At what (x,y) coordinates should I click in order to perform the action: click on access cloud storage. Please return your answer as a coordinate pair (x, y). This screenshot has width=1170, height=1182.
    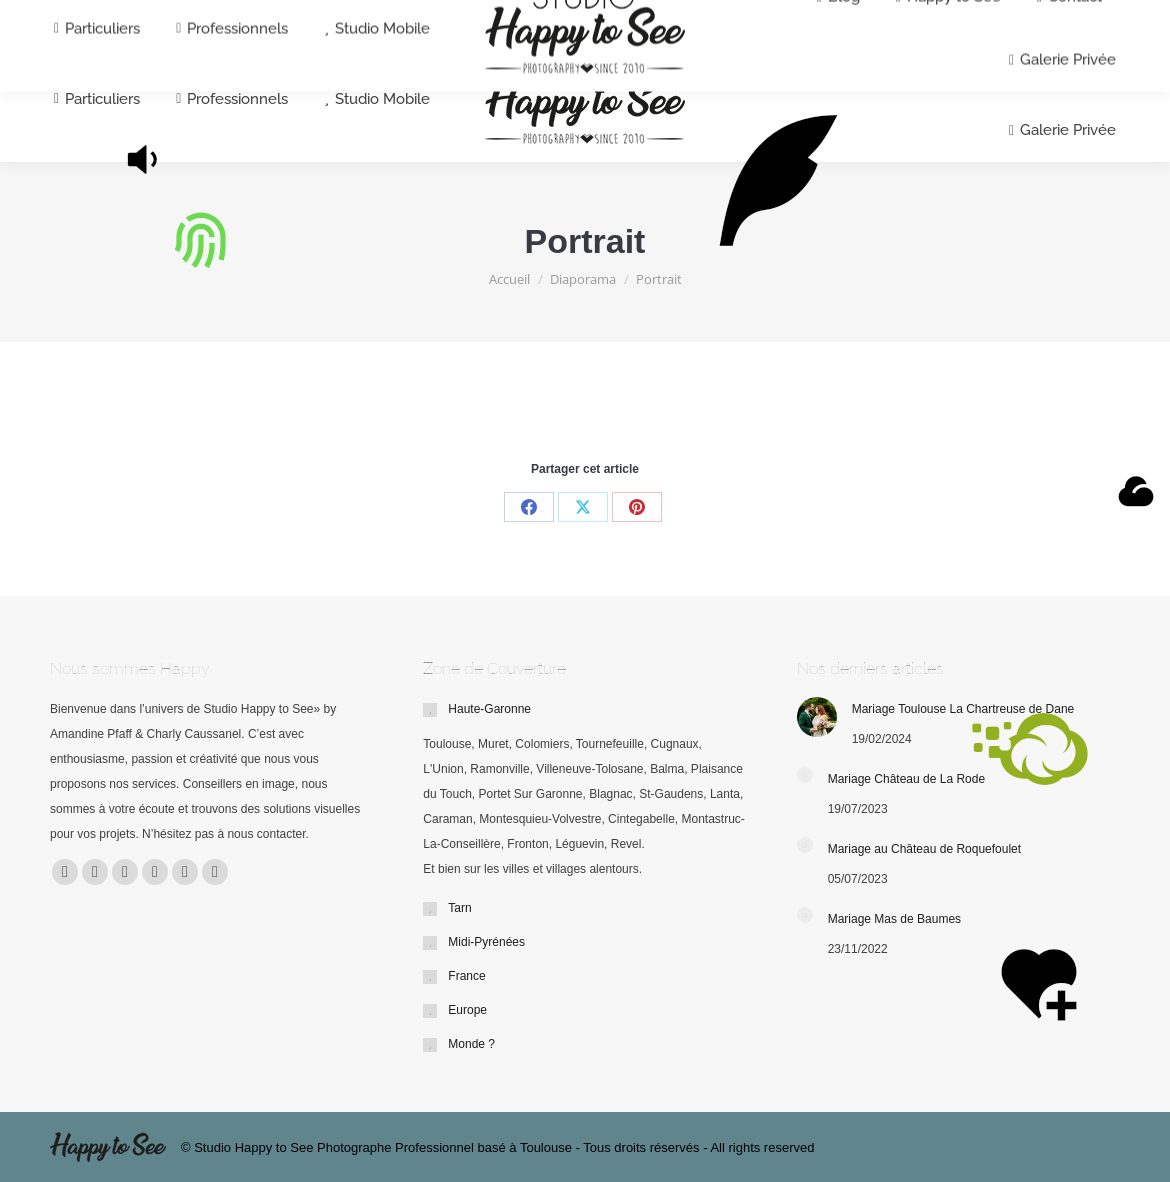
    Looking at the image, I should click on (1136, 492).